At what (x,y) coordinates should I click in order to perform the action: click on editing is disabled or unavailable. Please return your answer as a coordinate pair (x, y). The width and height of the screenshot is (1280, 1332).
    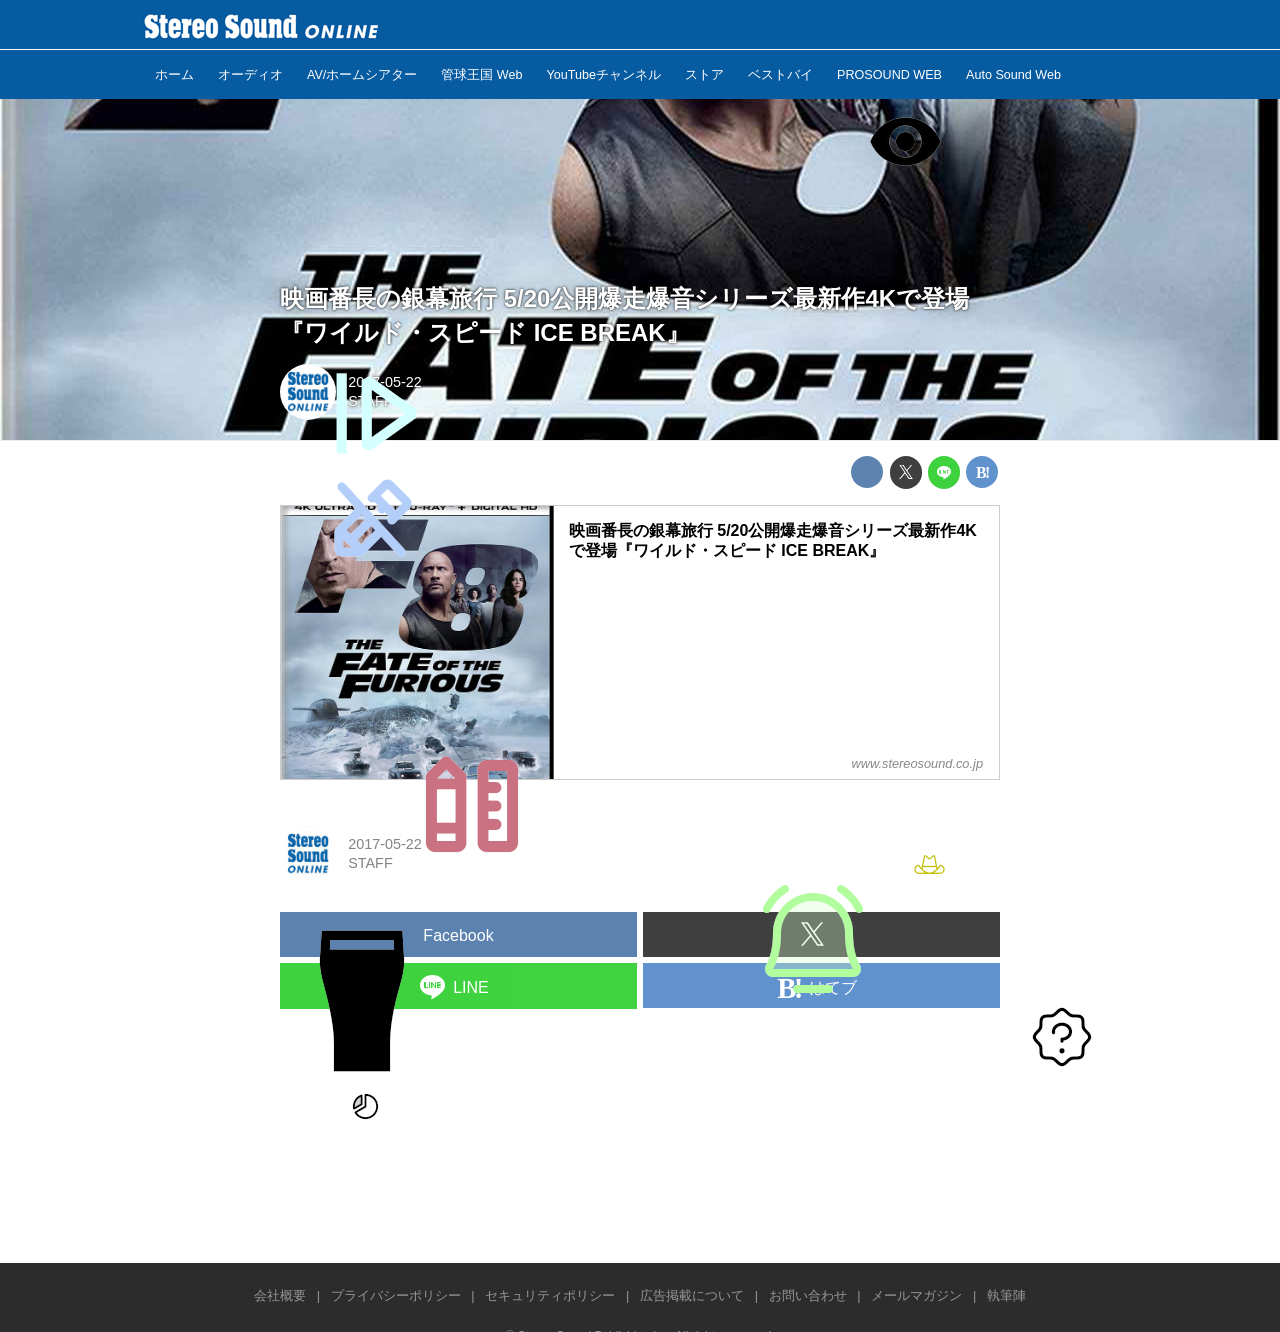
    Looking at the image, I should click on (371, 519).